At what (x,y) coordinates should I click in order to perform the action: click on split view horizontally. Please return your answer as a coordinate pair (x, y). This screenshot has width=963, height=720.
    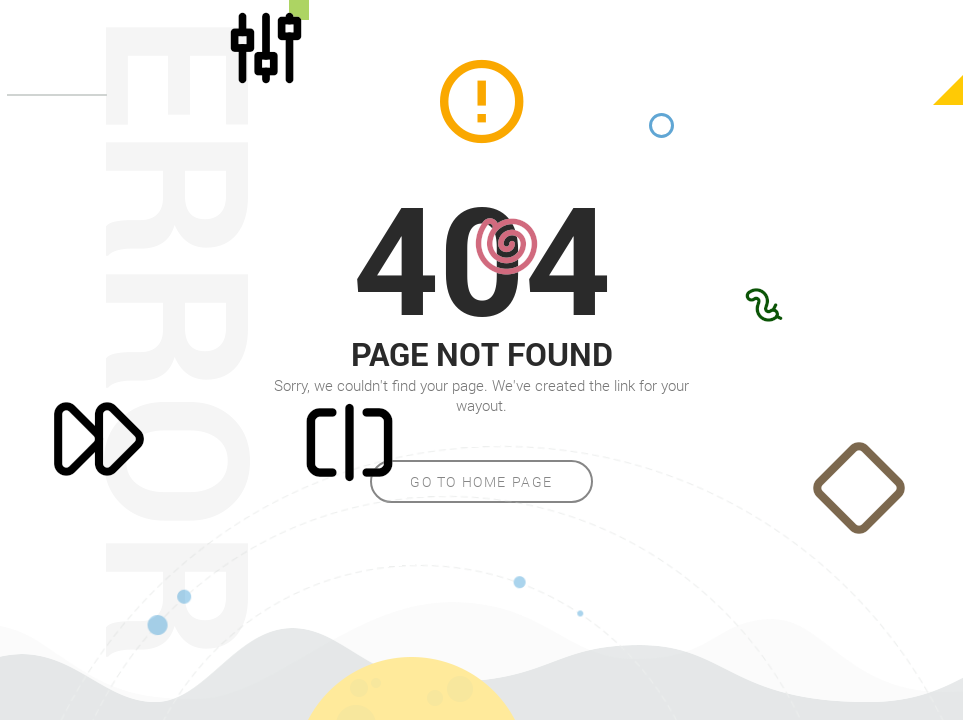
    Looking at the image, I should click on (349, 442).